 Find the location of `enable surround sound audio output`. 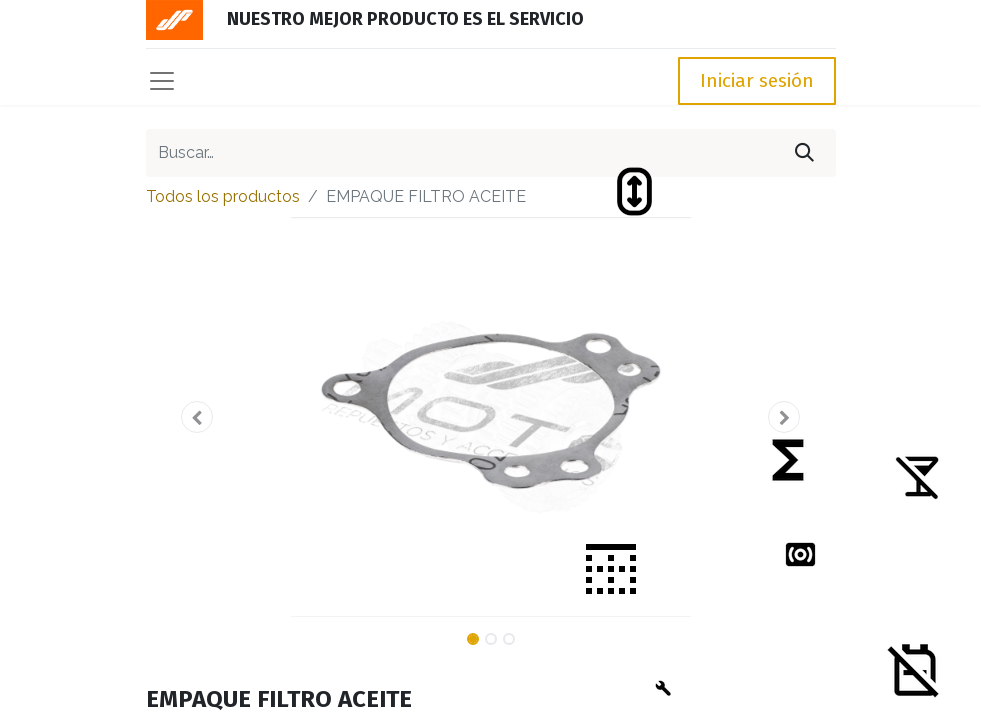

enable surround sound audio output is located at coordinates (800, 554).